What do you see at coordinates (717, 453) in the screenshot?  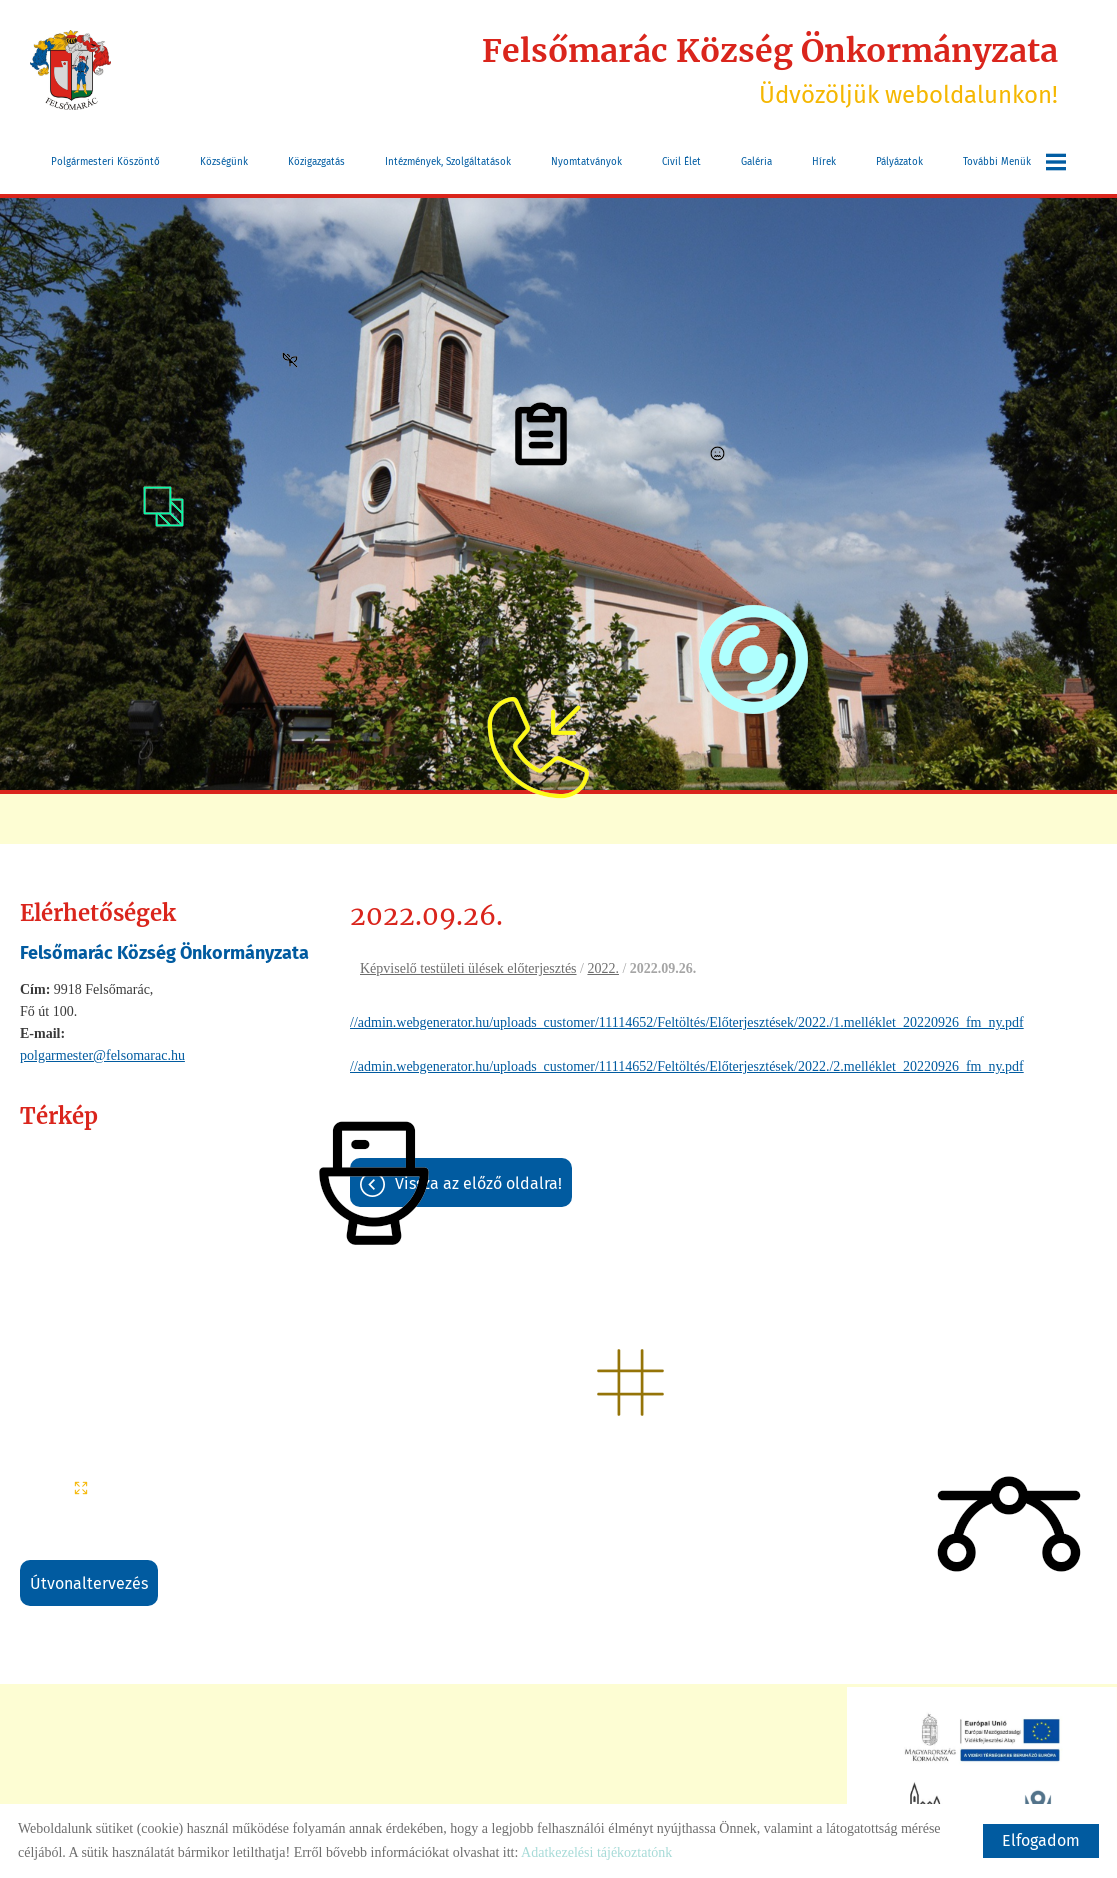 I see `report feeling unwell or sick` at bounding box center [717, 453].